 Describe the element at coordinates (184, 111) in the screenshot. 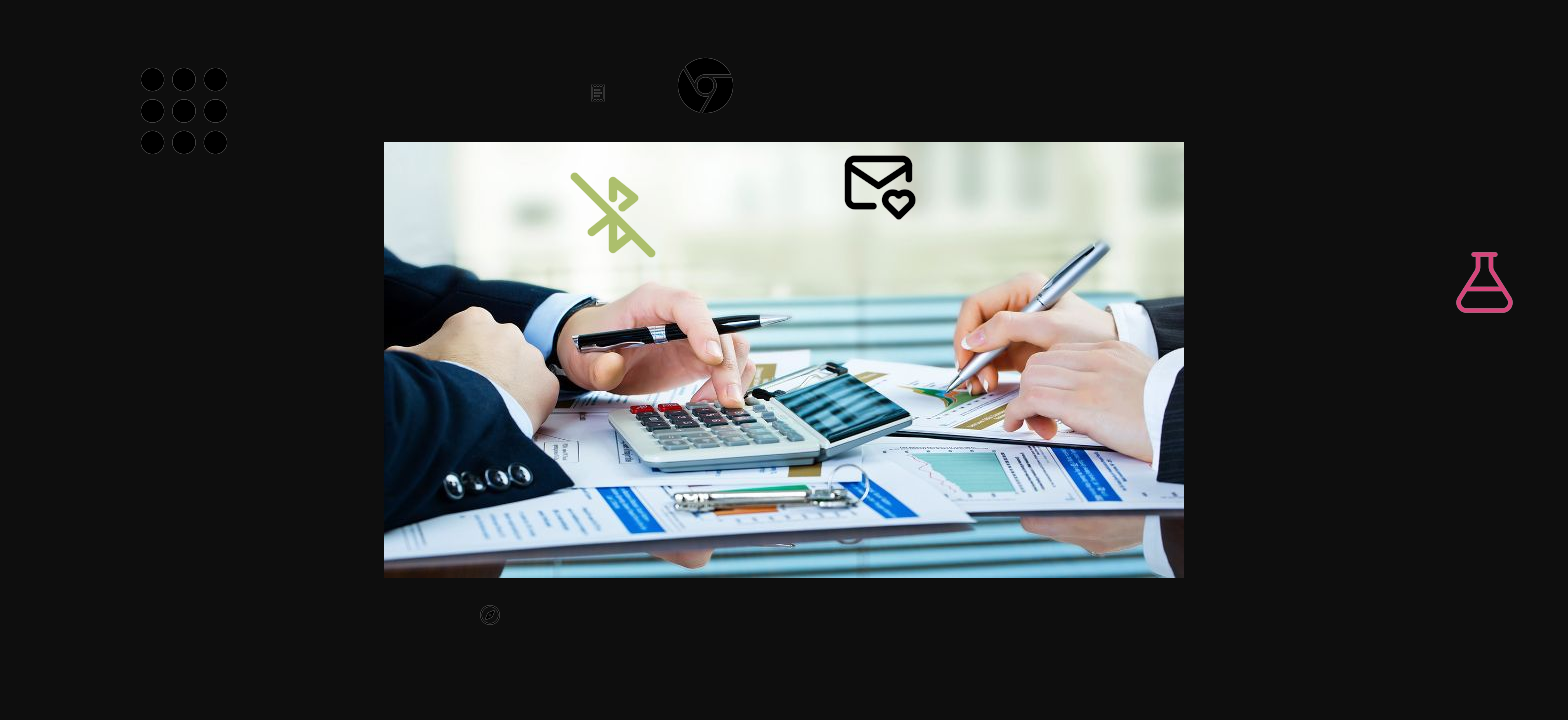

I see `open the app drawer or menu` at that location.